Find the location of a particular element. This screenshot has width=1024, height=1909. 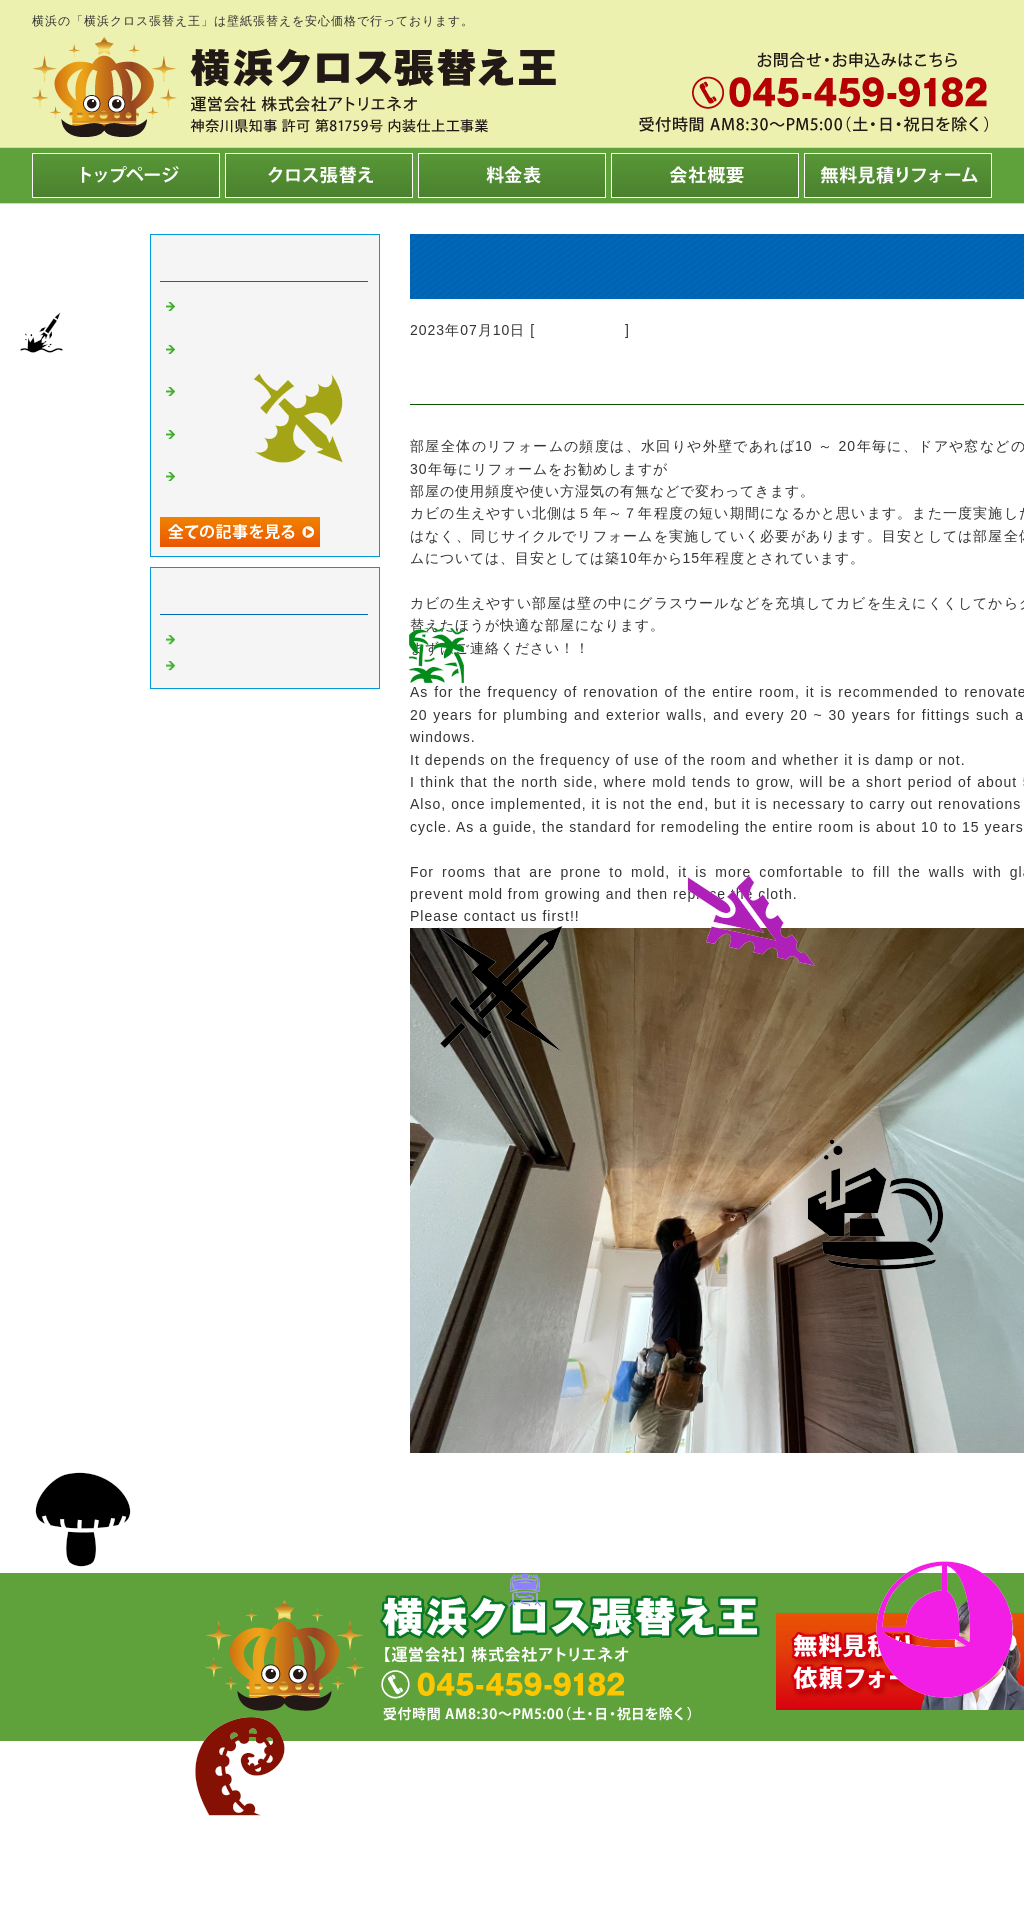

select zeus's lightning sword weapon is located at coordinates (499, 988).